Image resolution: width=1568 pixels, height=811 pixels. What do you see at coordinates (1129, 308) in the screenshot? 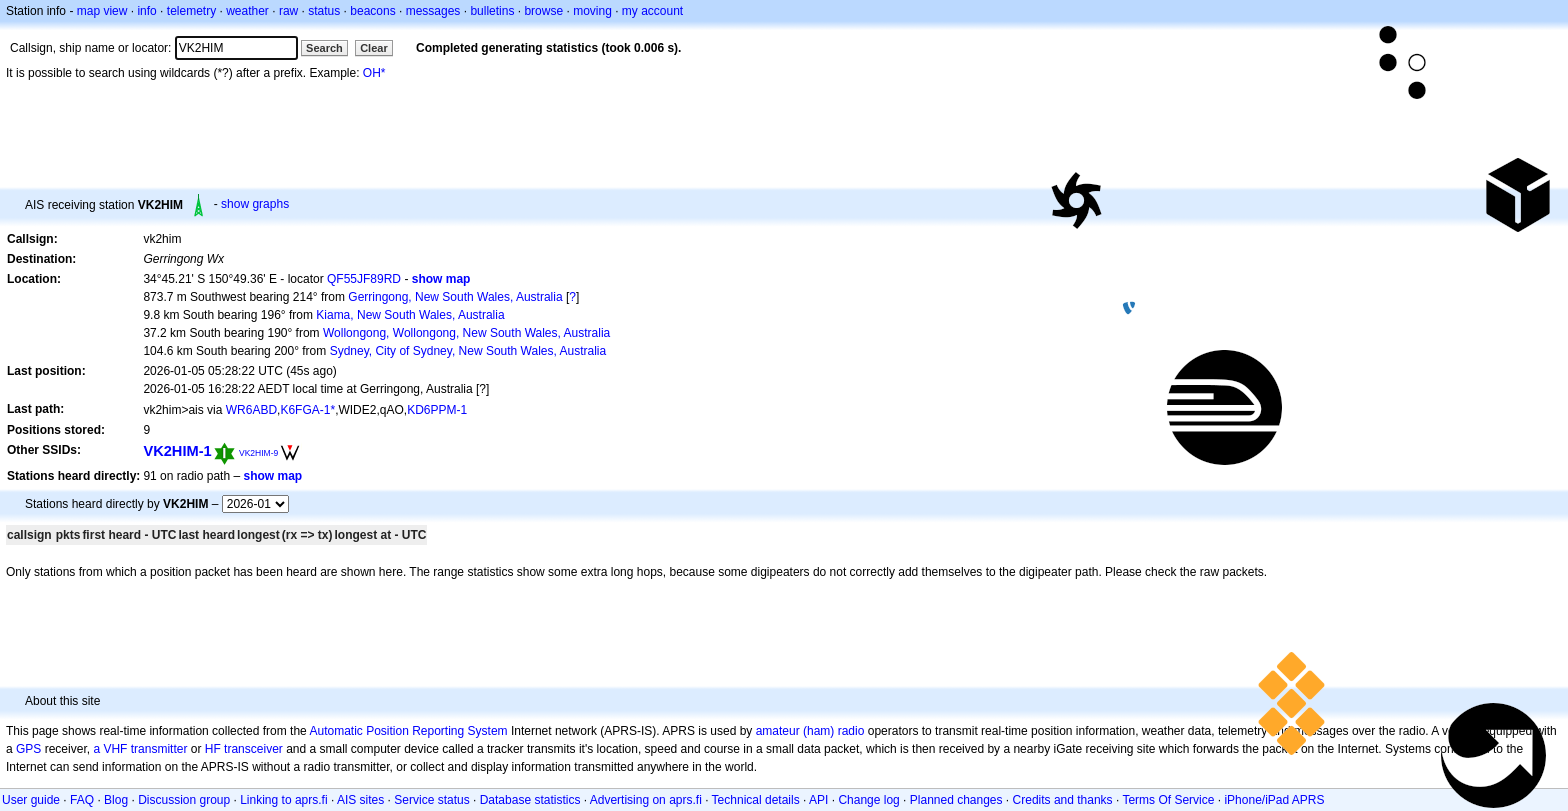
I see `typo3 content management system logo` at bounding box center [1129, 308].